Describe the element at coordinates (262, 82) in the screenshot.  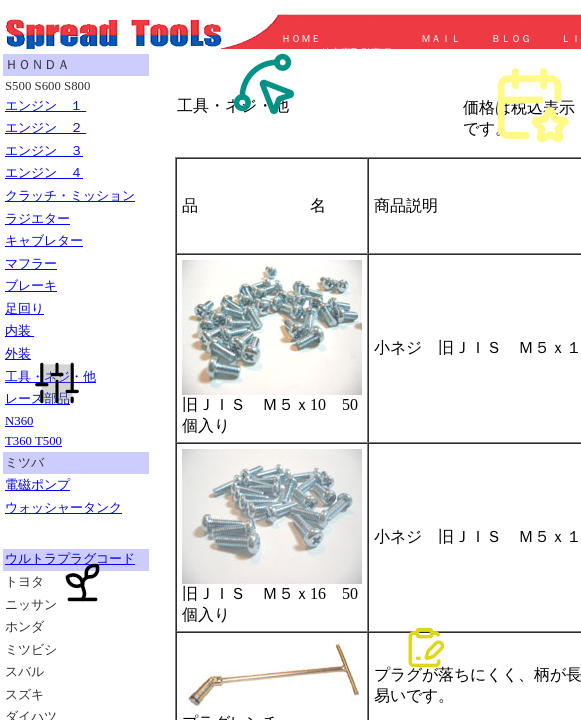
I see `edit or manipulate a vector path` at that location.